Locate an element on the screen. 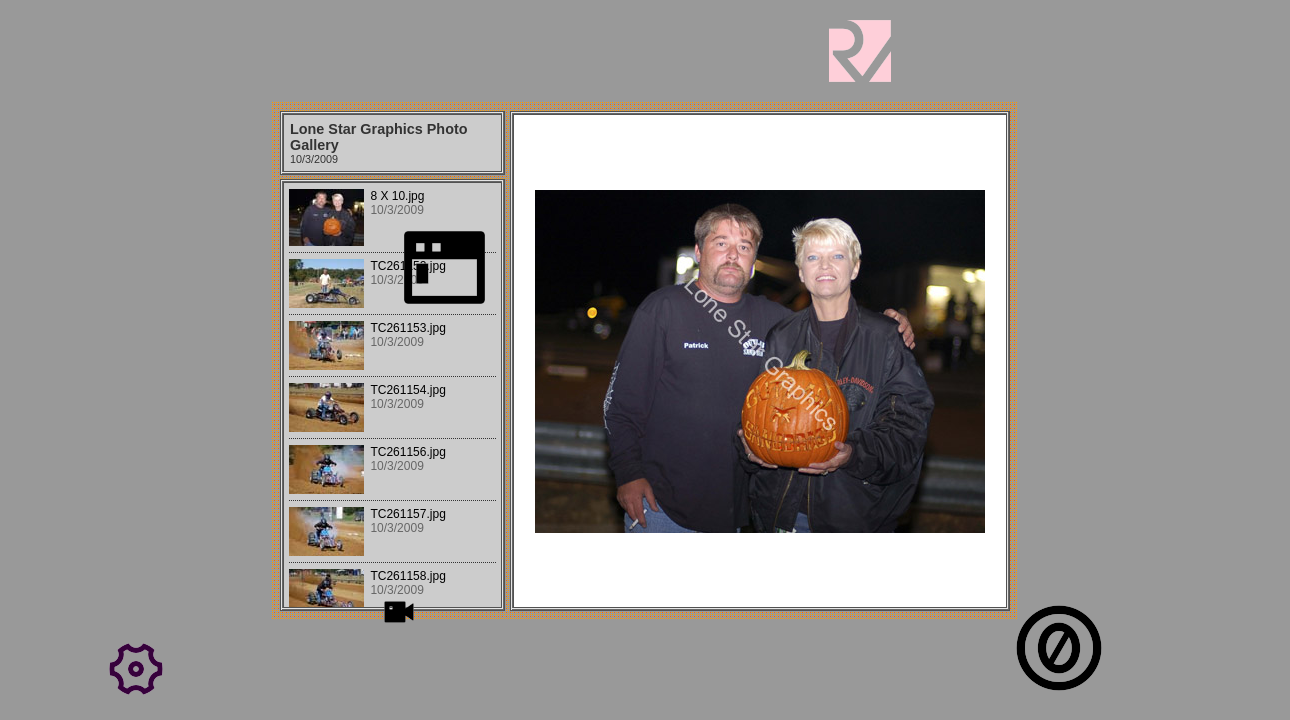 The image size is (1290, 720). indicates content is in the public domain (CC0 license) is located at coordinates (1059, 648).